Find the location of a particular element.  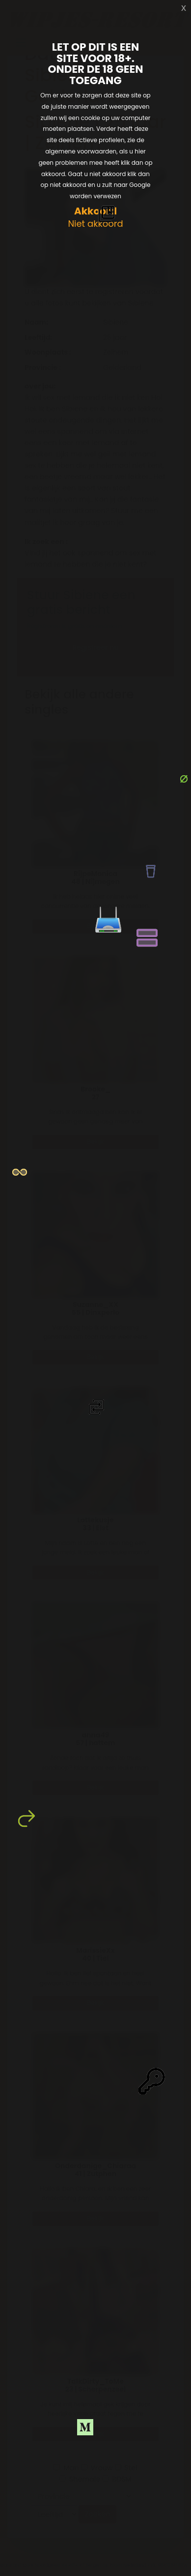

swap or exchange items is located at coordinates (96, 1407).